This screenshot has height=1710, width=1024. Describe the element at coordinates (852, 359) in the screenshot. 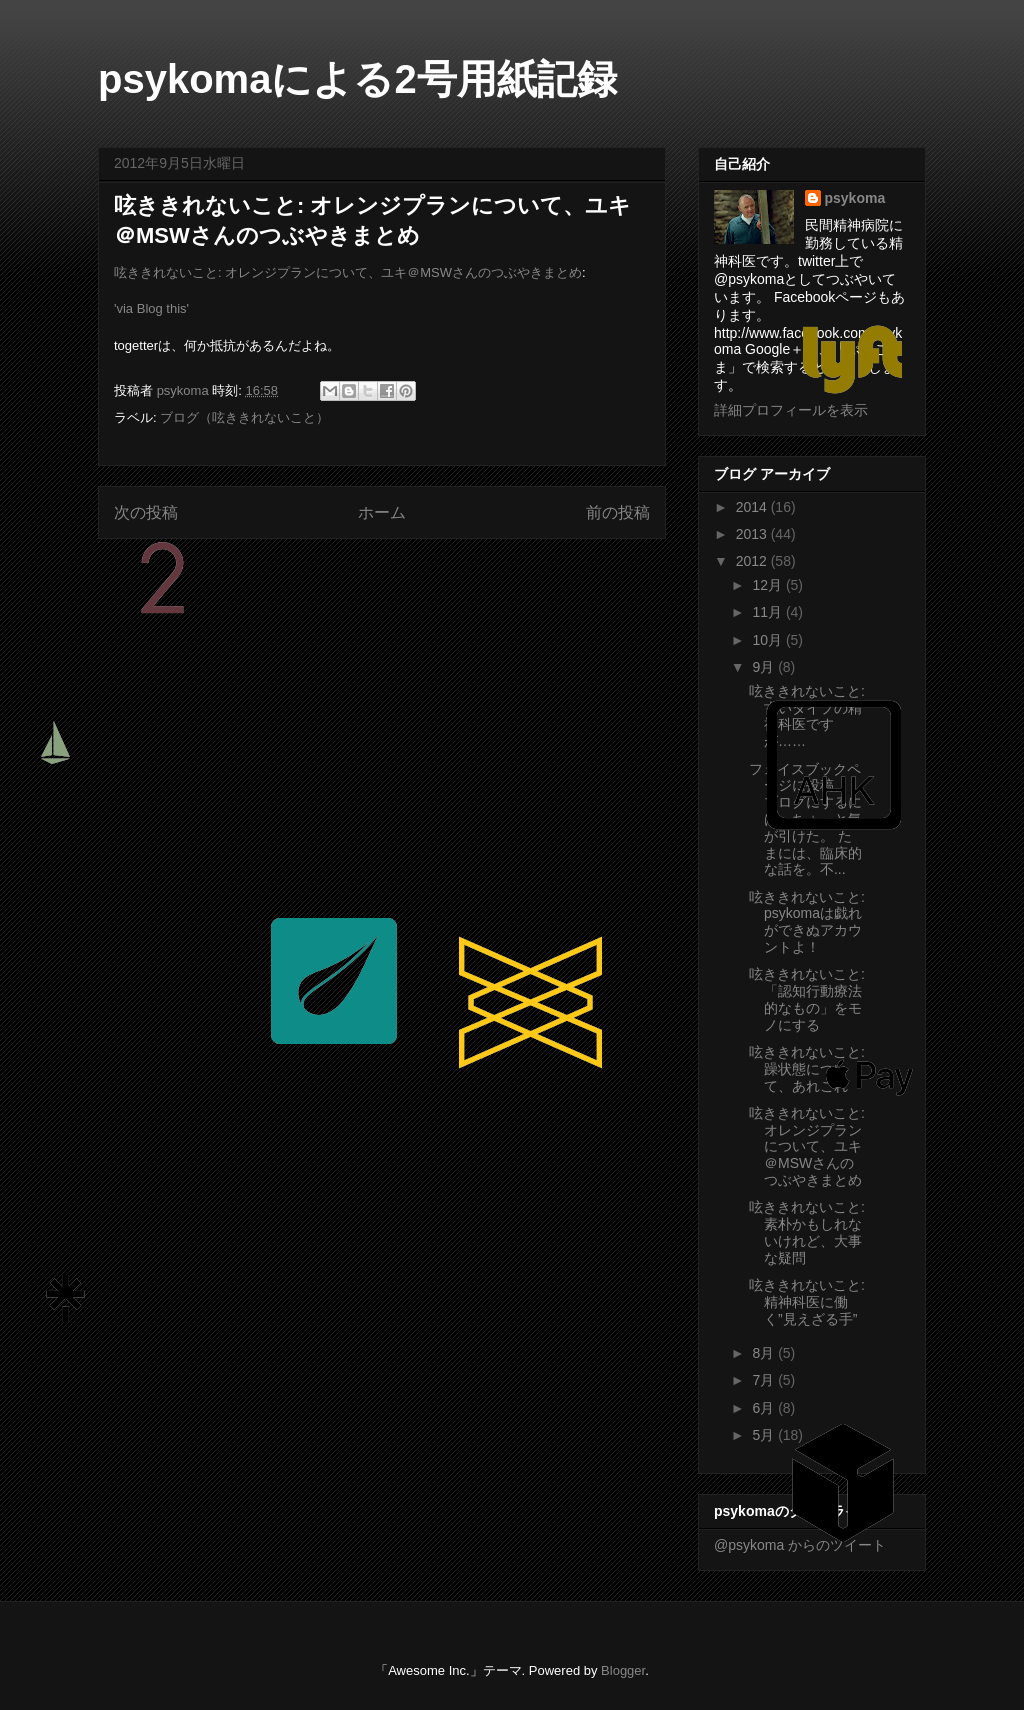

I see `open the lyft app` at that location.